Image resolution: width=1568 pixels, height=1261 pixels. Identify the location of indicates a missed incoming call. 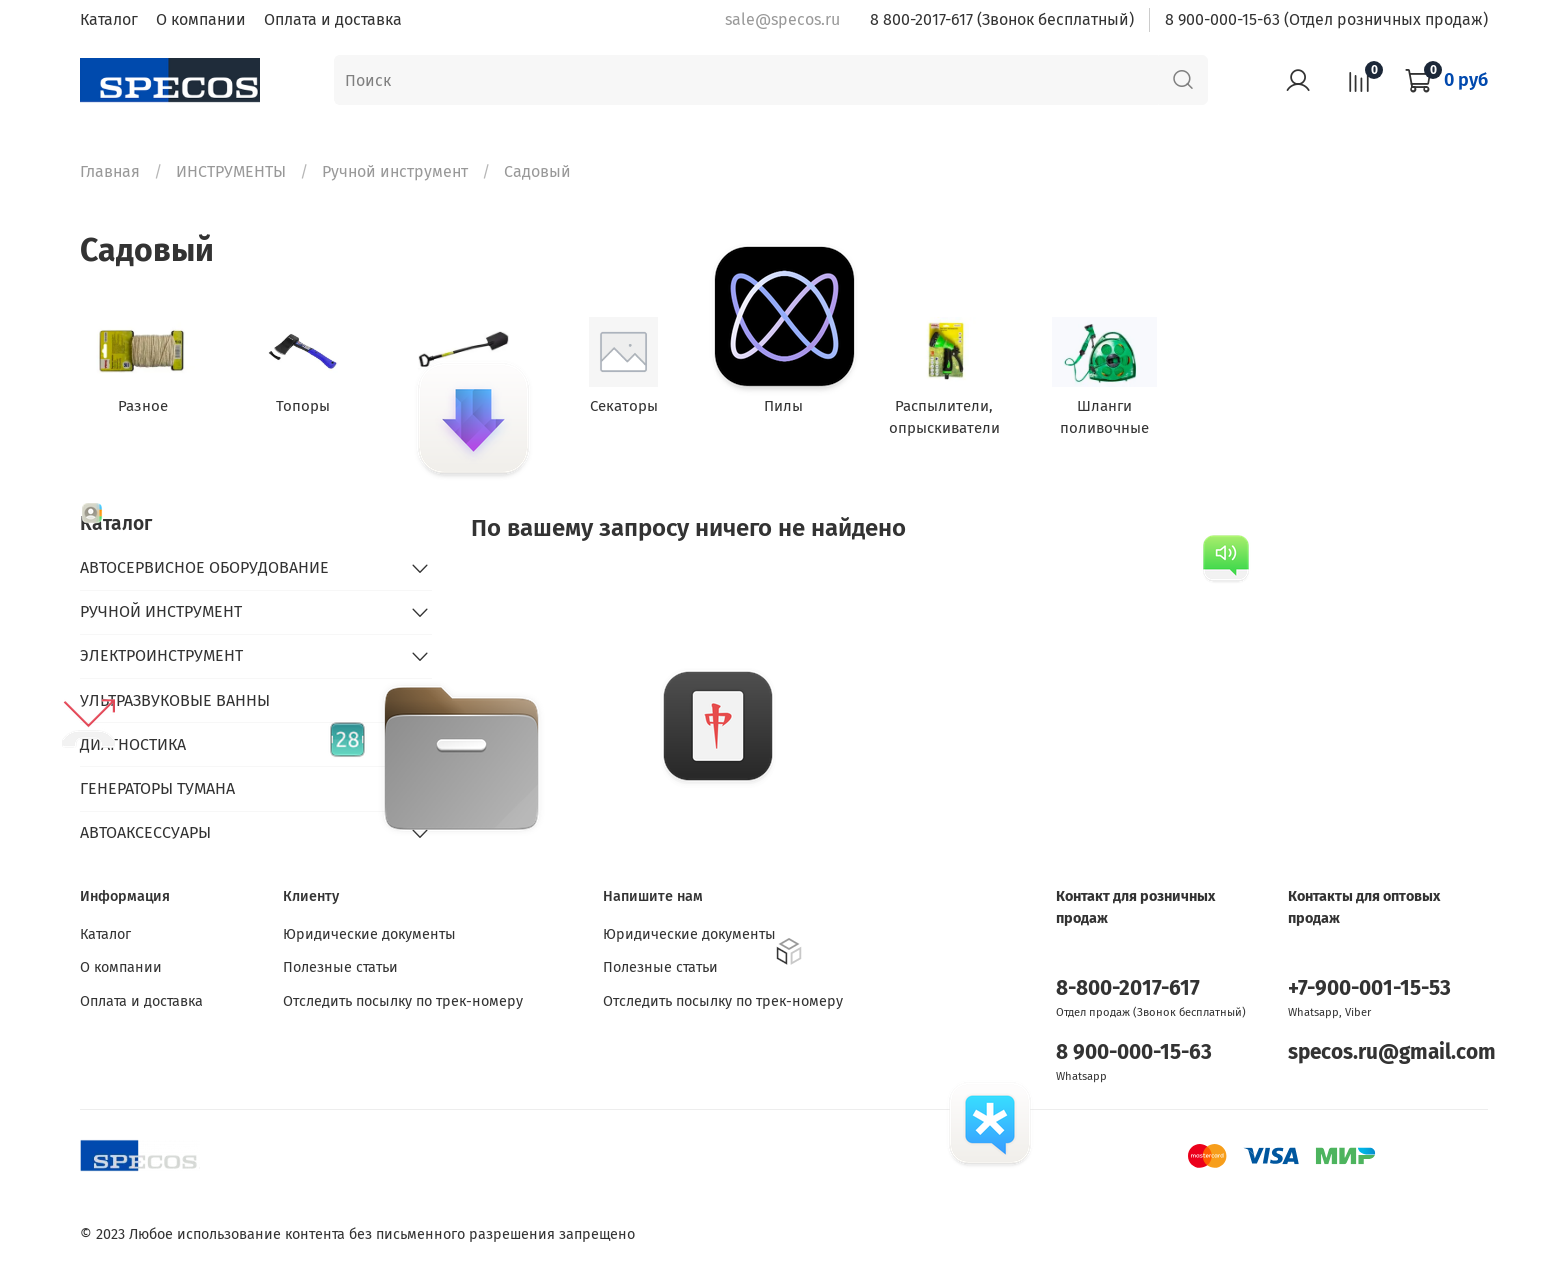
(88, 723).